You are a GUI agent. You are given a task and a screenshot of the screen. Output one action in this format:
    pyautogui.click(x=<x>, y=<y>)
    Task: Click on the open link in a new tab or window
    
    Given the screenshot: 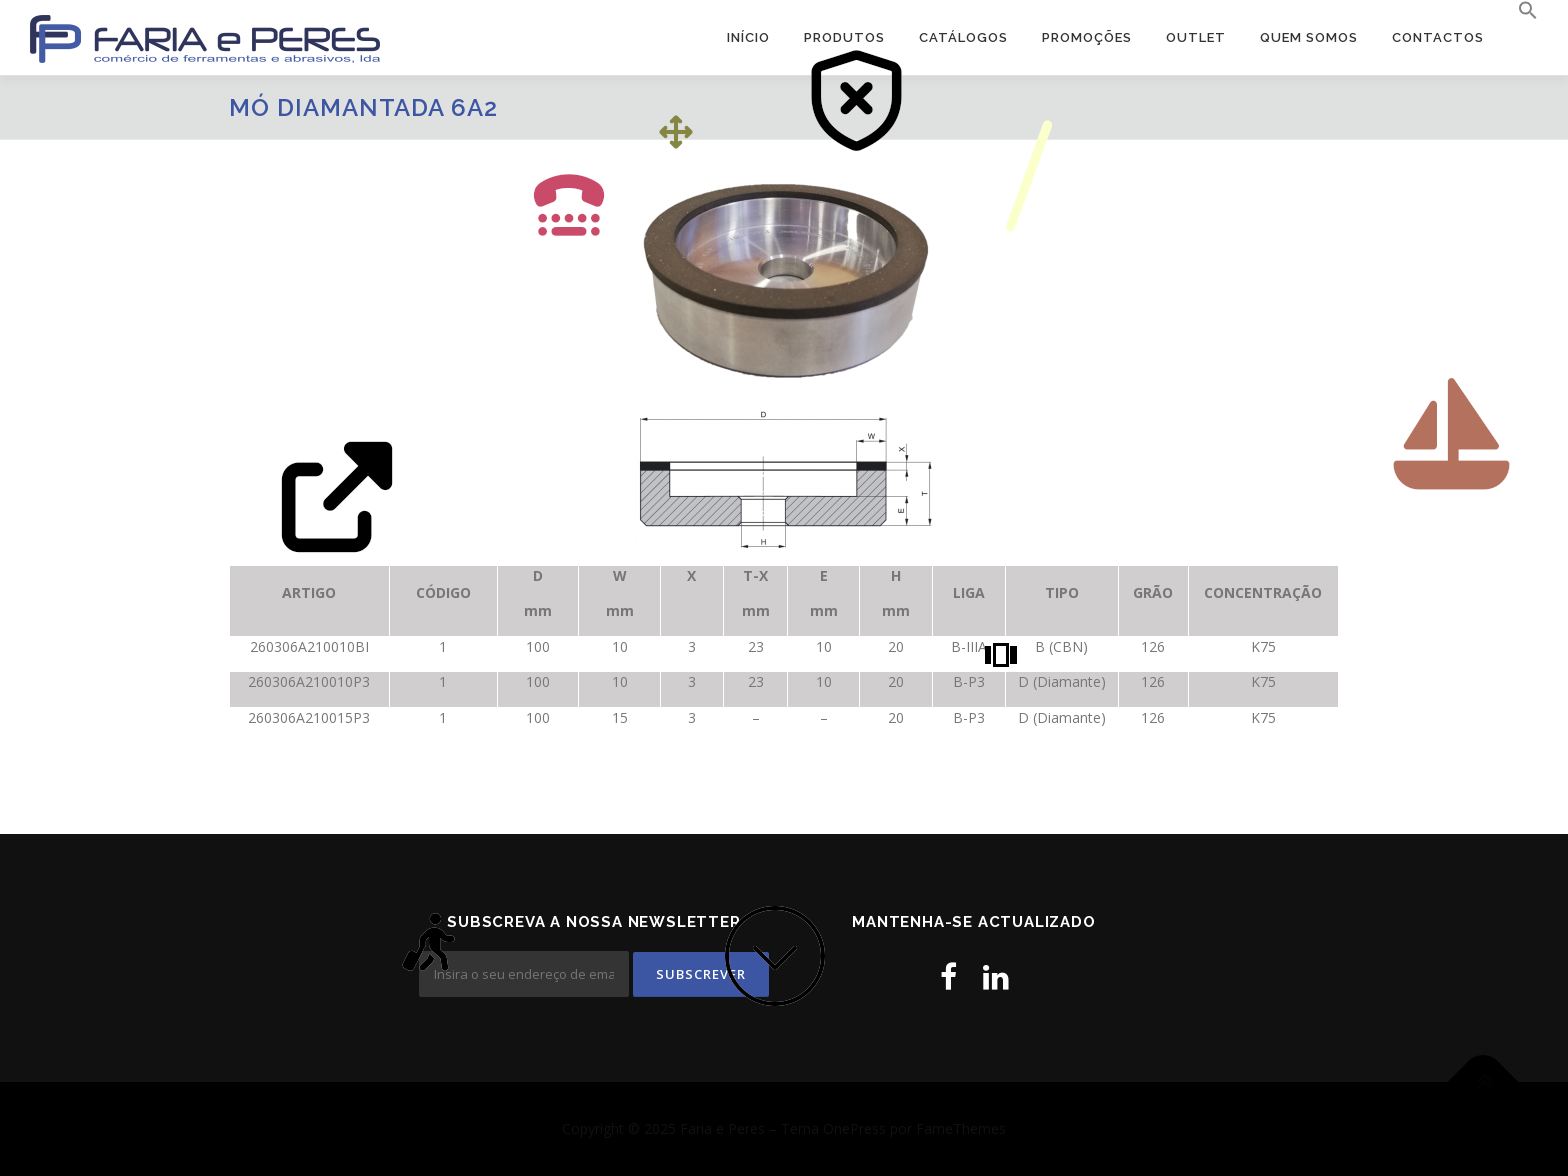 What is the action you would take?
    pyautogui.click(x=337, y=497)
    